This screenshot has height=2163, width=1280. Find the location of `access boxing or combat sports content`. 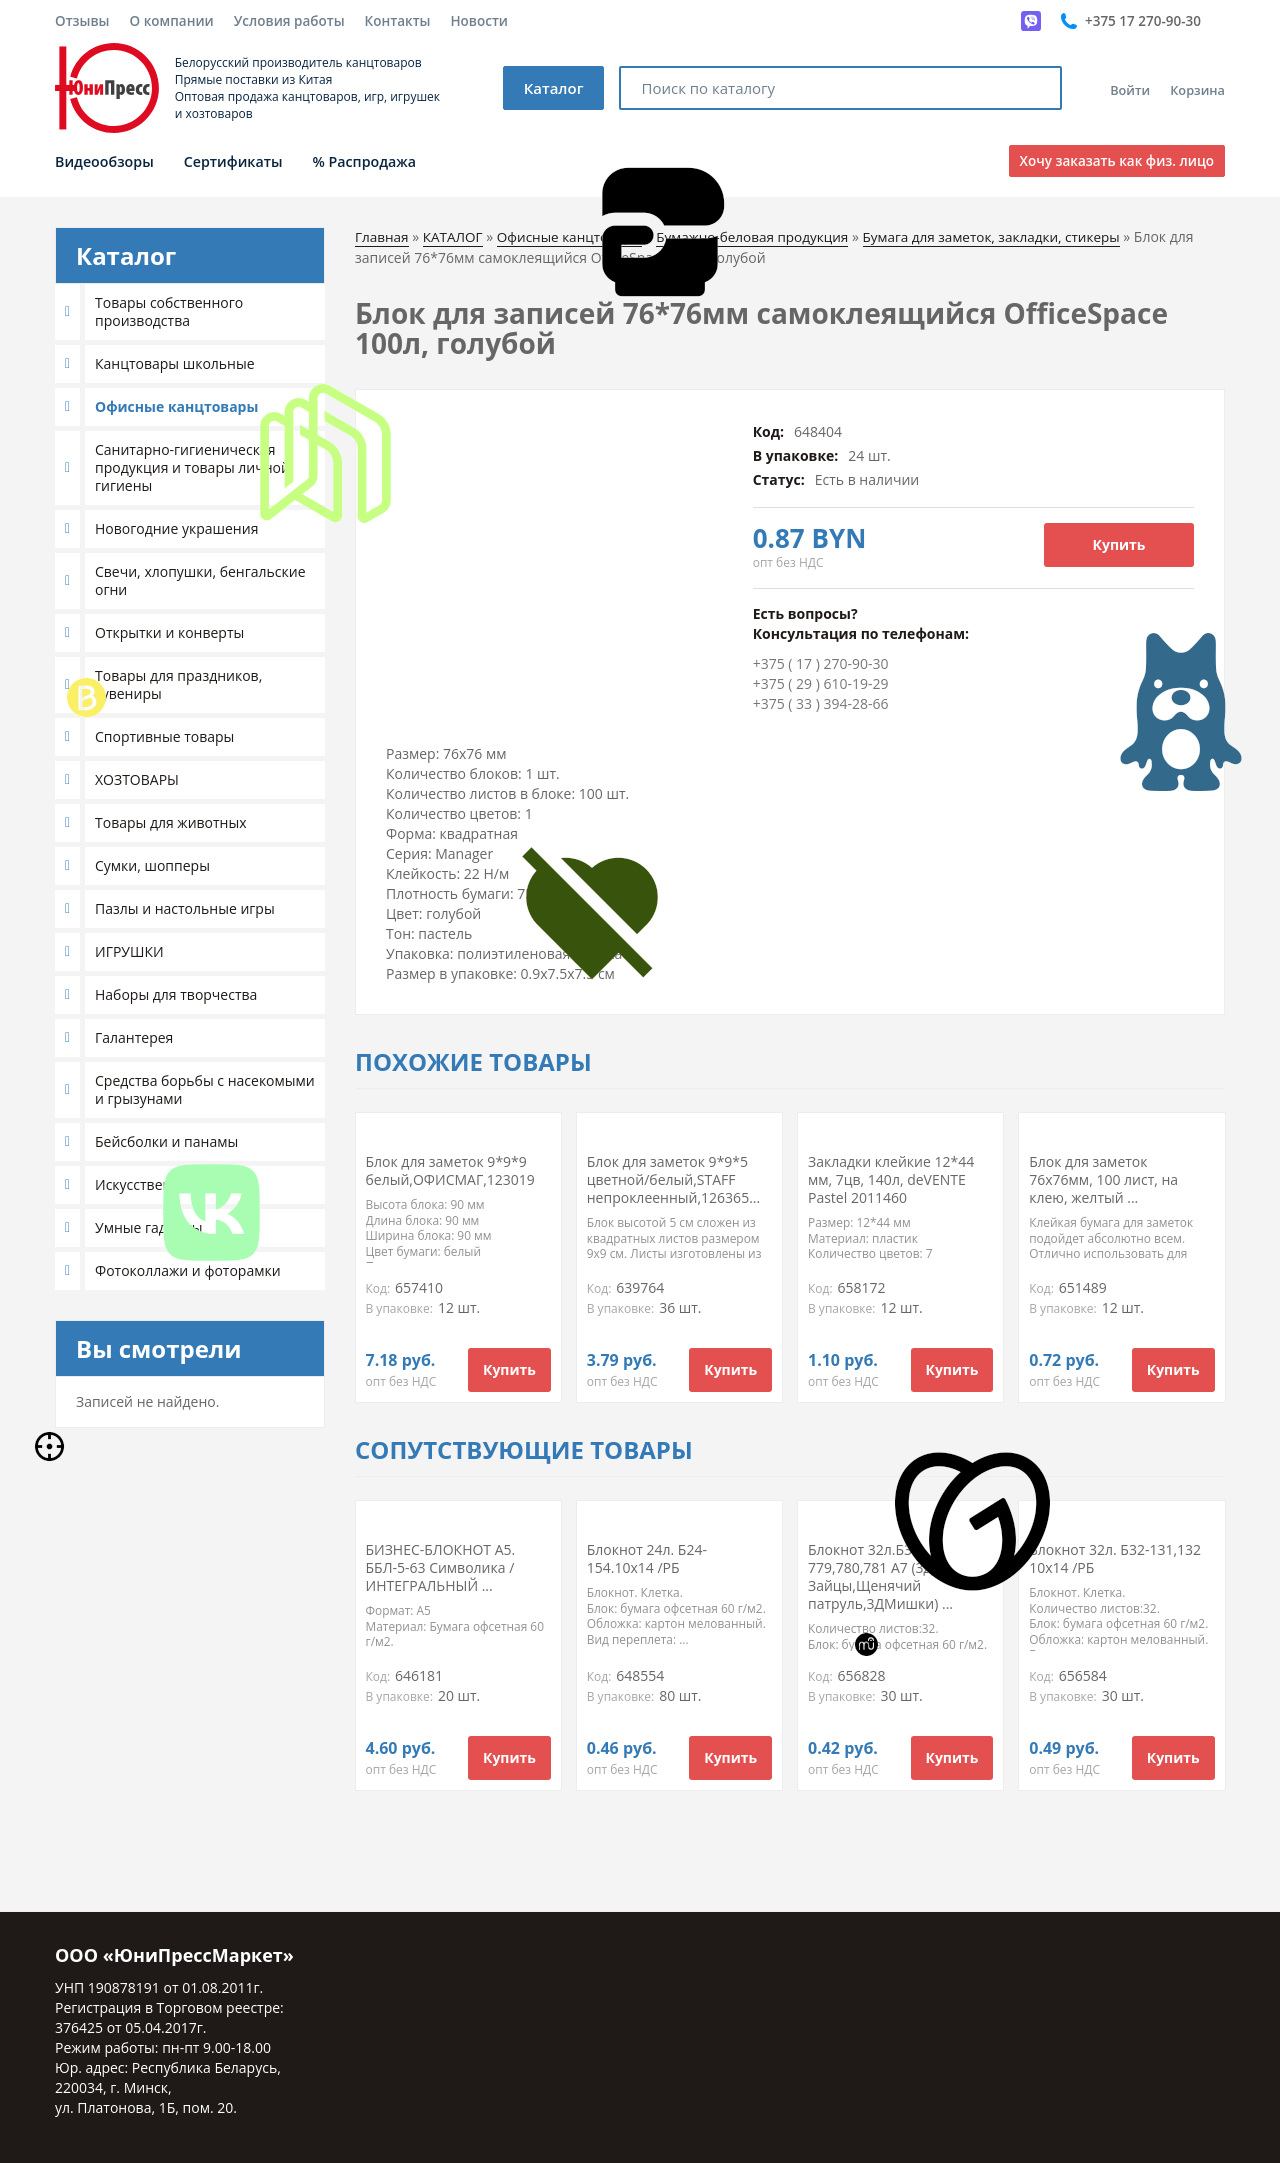

access boxing or combat sports content is located at coordinates (660, 232).